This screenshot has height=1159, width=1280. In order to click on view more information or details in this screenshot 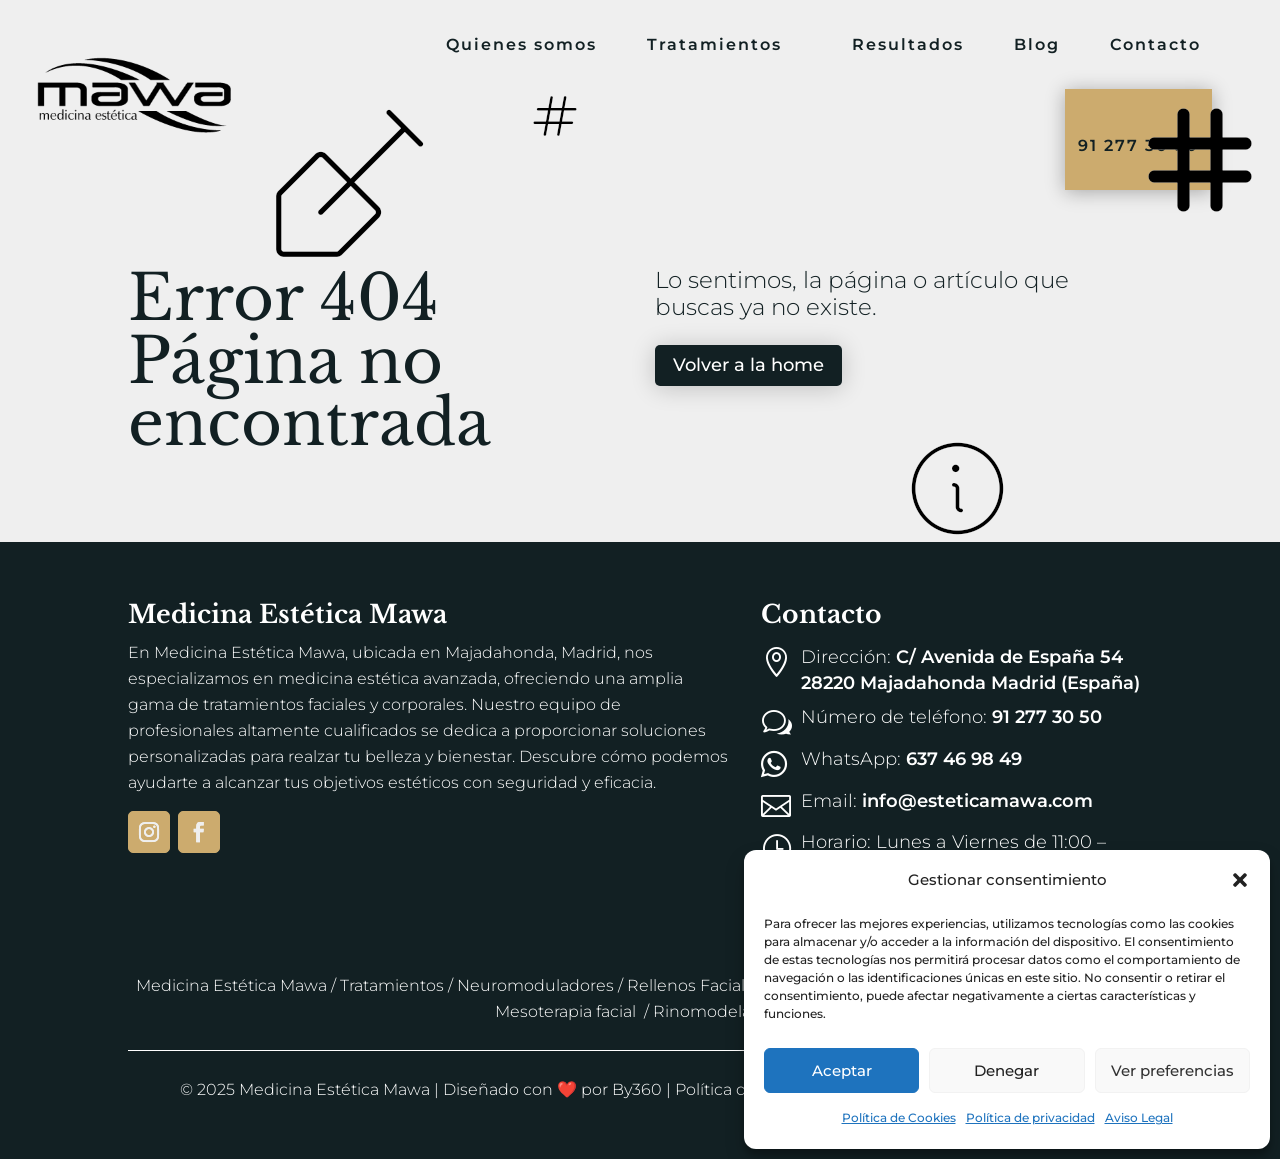, I will do `click(957, 488)`.